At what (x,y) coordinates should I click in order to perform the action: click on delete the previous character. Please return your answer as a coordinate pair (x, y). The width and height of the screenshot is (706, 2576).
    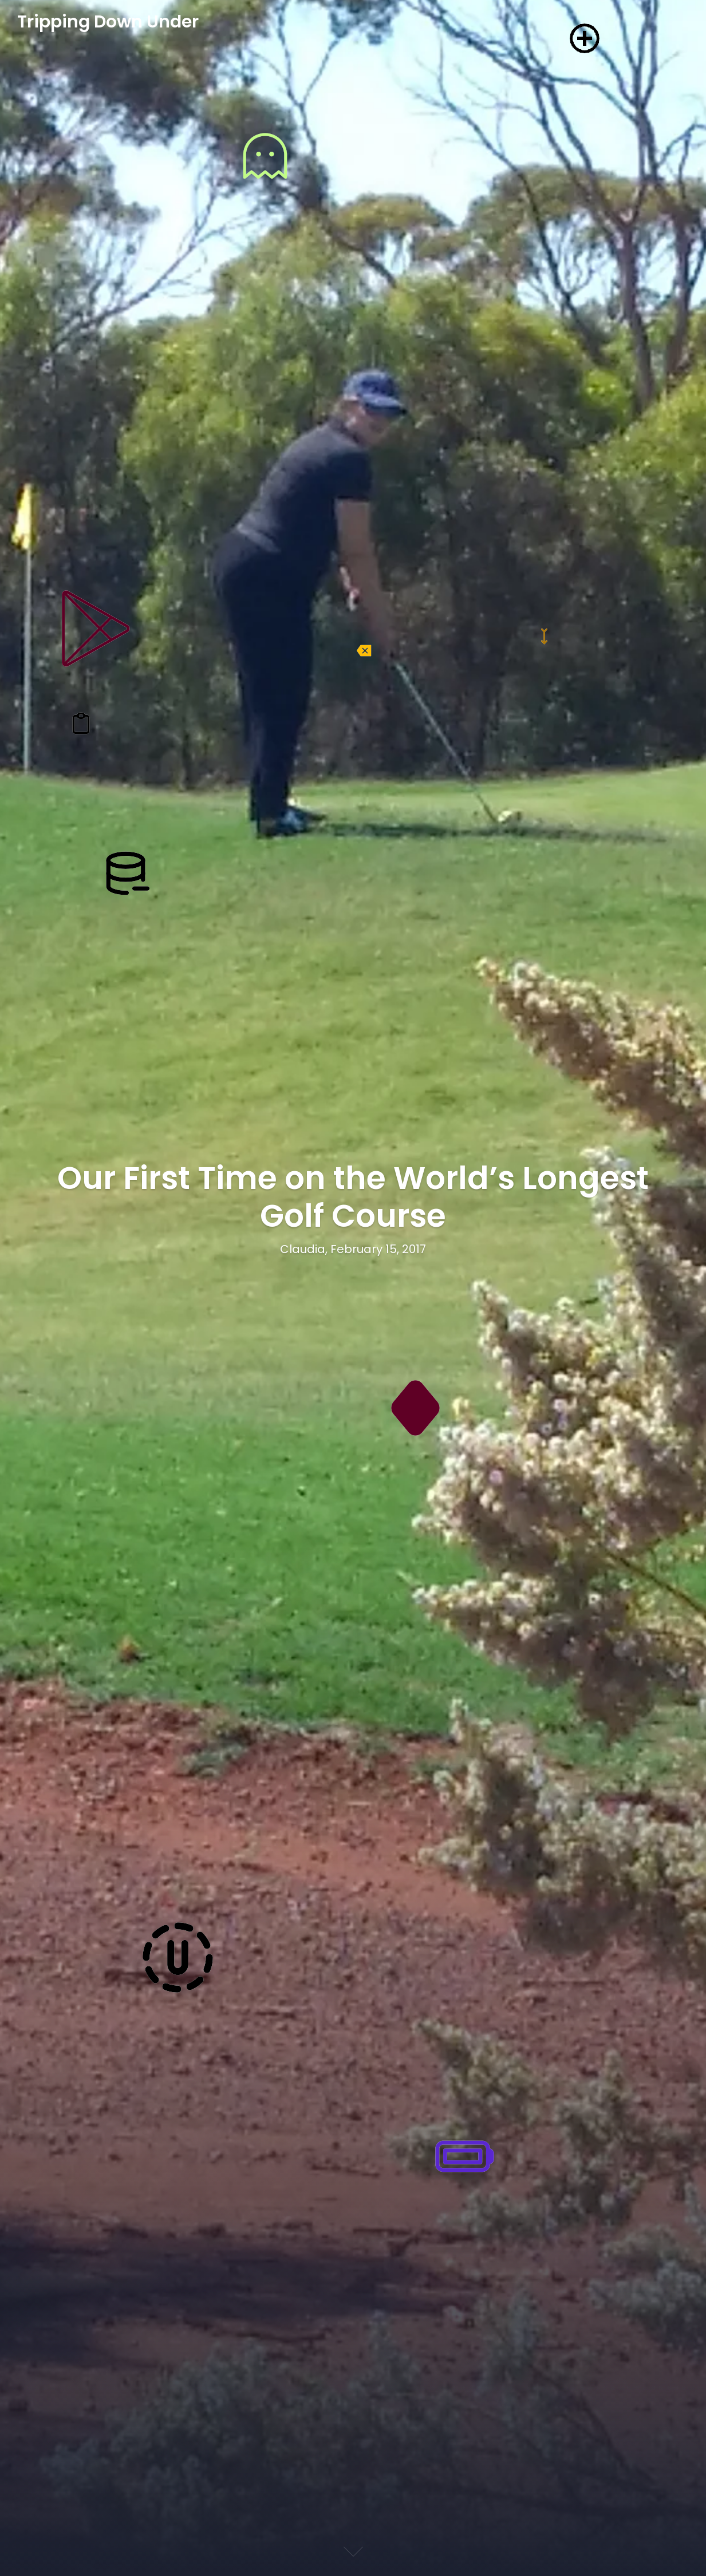
    Looking at the image, I should click on (364, 650).